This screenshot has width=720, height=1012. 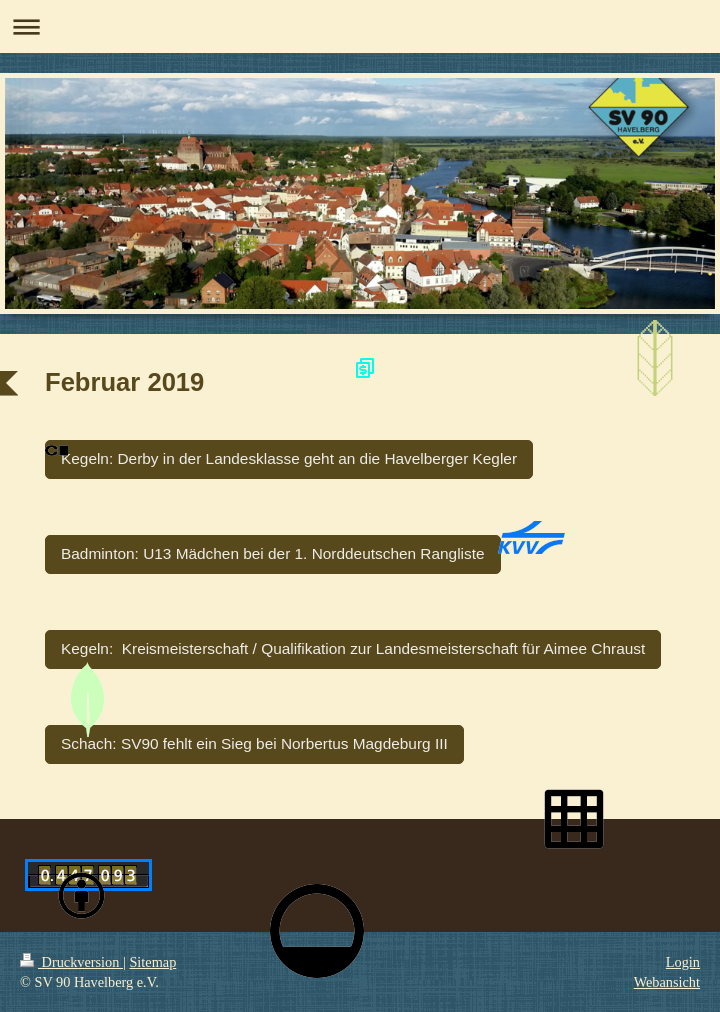 What do you see at coordinates (365, 368) in the screenshot?
I see `view currency or financial documents` at bounding box center [365, 368].